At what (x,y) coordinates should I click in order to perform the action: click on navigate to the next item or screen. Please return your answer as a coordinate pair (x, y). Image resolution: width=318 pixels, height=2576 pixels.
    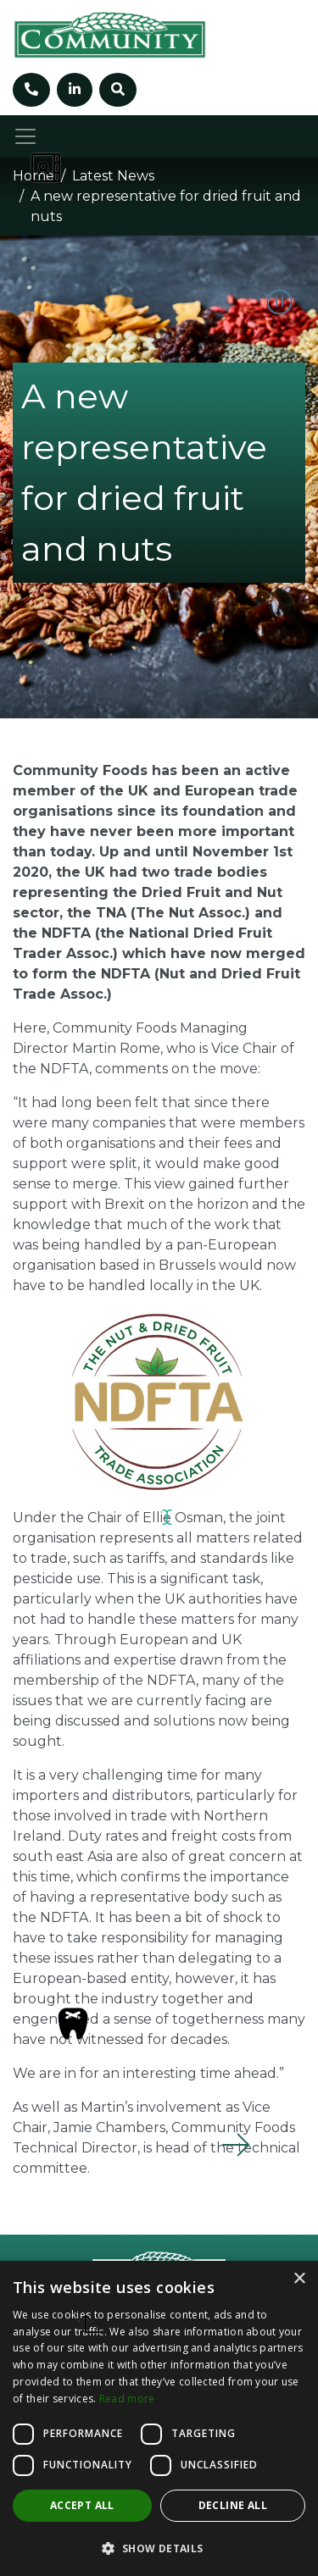
    Looking at the image, I should click on (236, 2145).